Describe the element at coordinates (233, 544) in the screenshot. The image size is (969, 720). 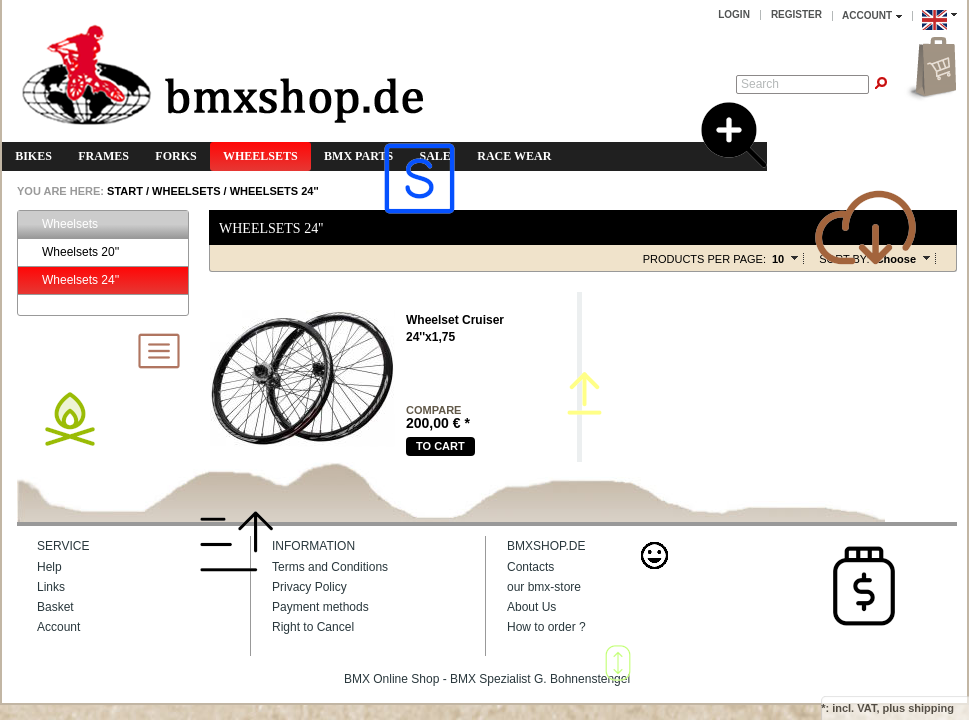
I see `sort items in descending order` at that location.